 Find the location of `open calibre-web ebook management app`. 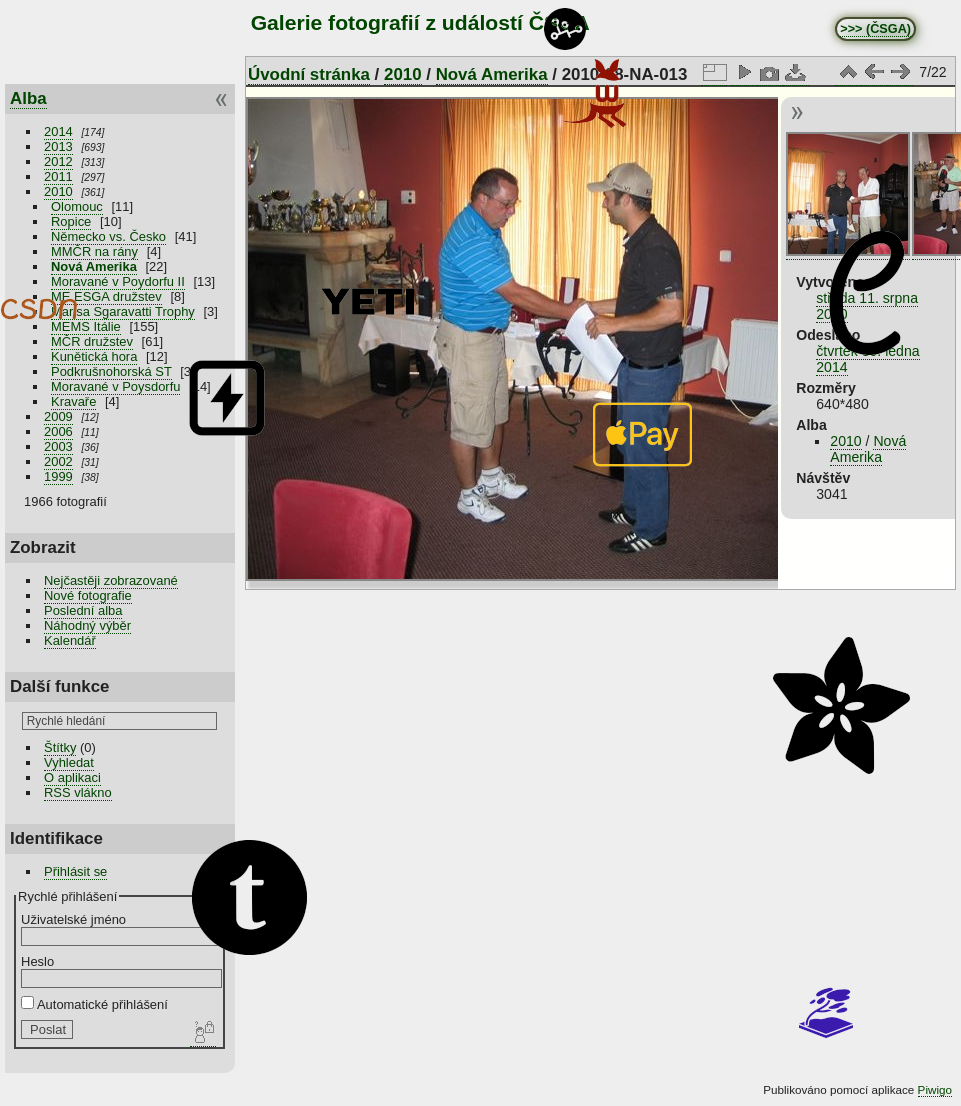

open calibre-web ebook management app is located at coordinates (867, 293).